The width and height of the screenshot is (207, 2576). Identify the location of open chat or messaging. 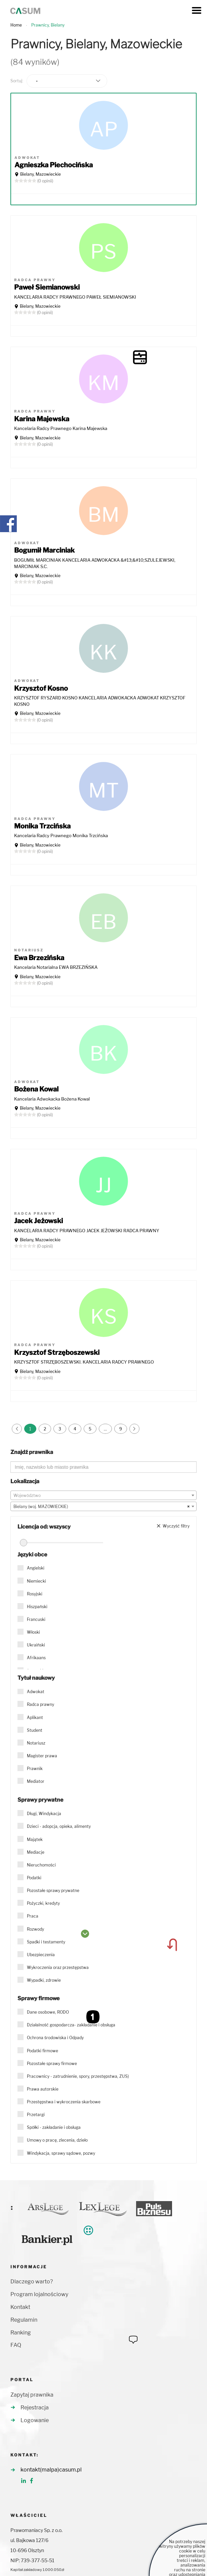
(133, 2339).